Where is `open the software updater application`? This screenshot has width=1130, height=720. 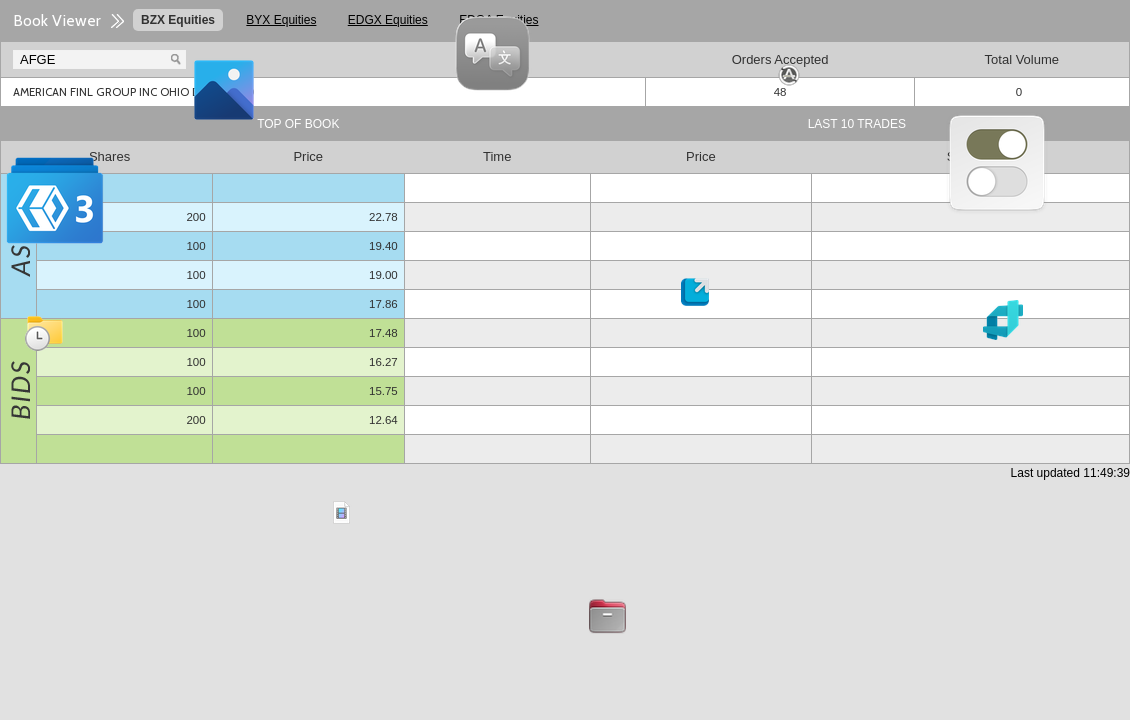 open the software updater application is located at coordinates (789, 75).